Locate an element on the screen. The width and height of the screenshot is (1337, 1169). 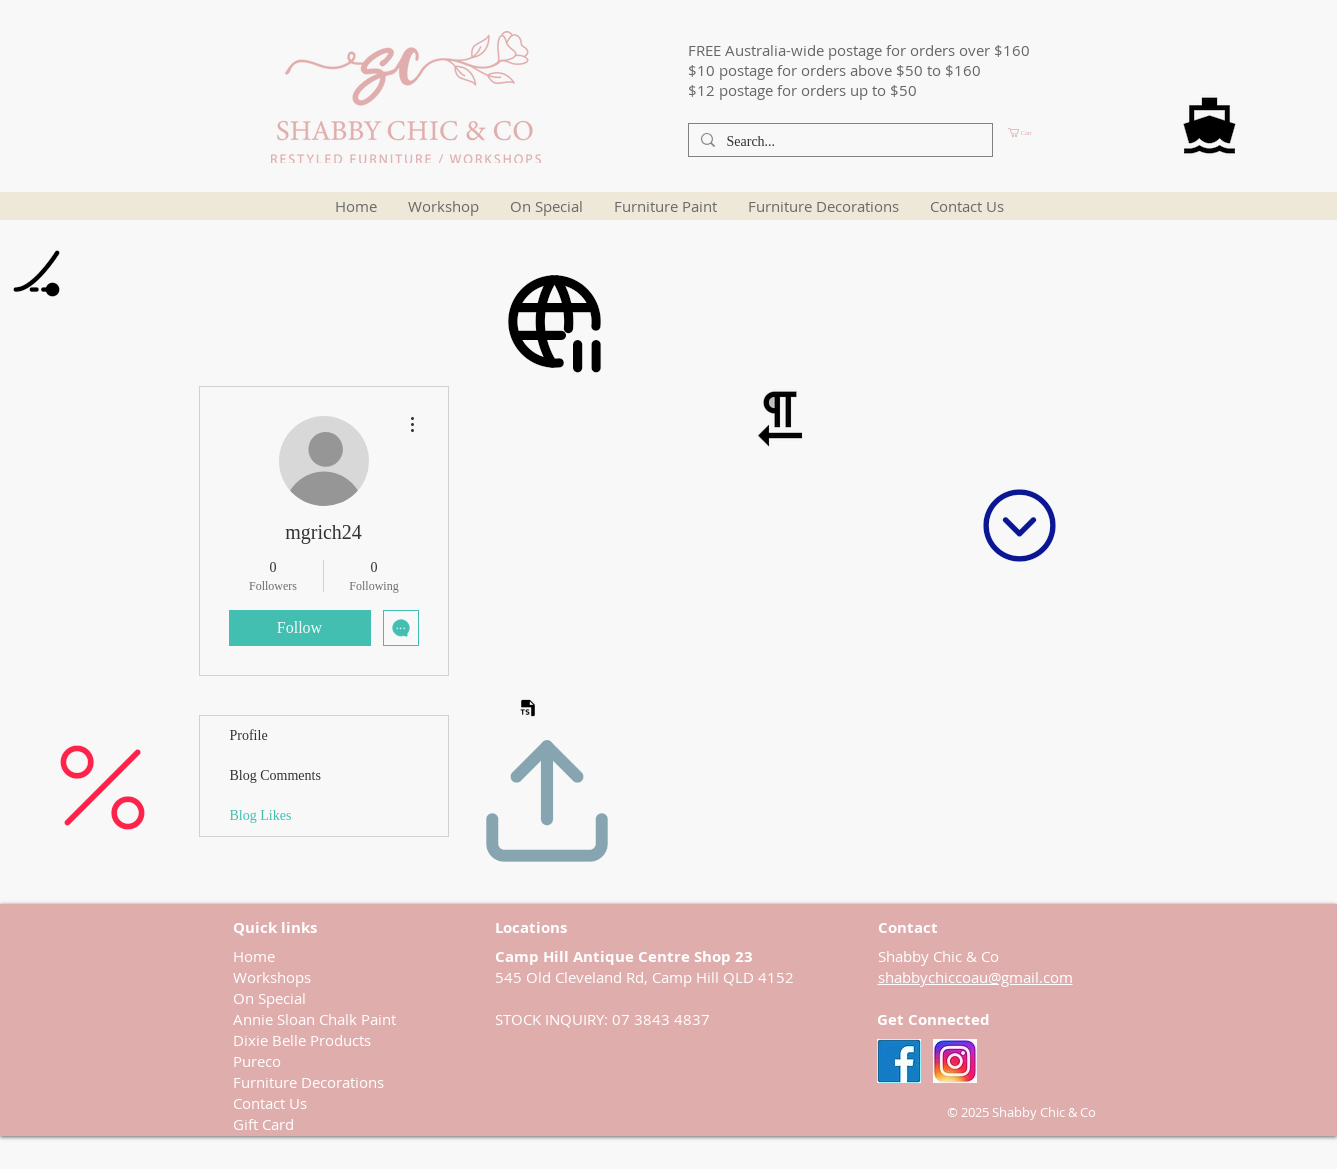
typescript file indicator is located at coordinates (528, 708).